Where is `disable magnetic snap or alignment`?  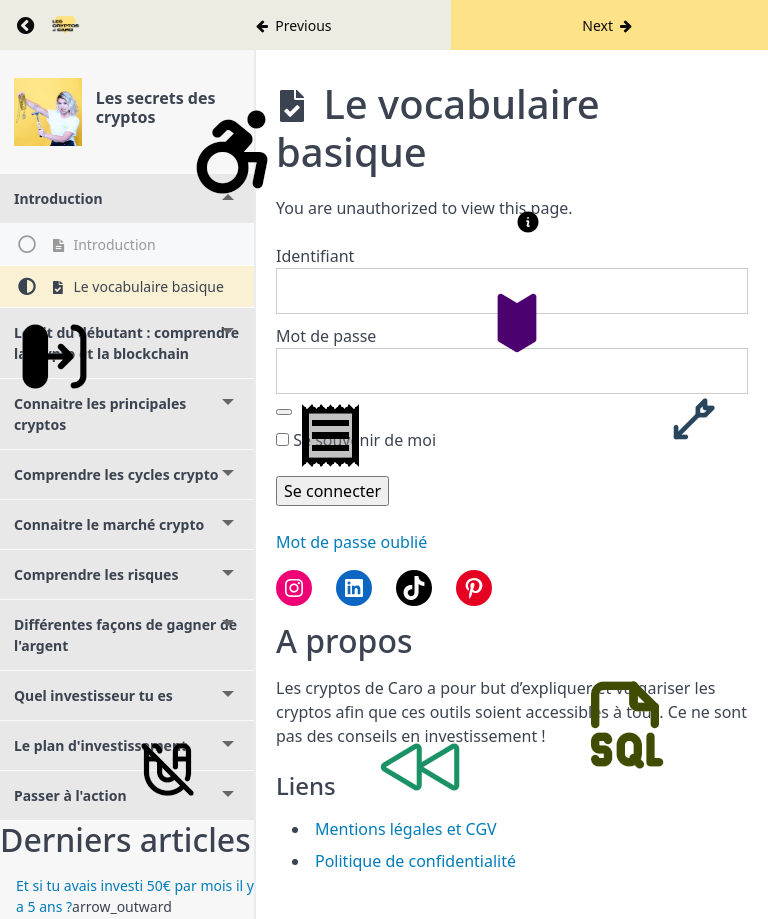 disable magnetic snap or alignment is located at coordinates (167, 769).